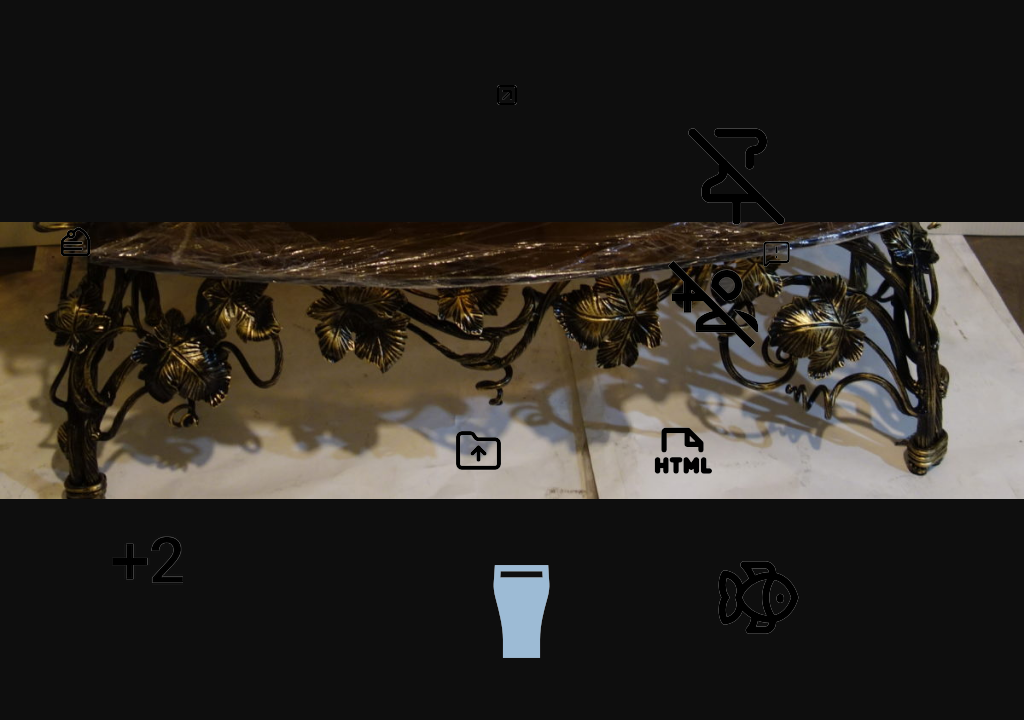 The height and width of the screenshot is (720, 1024). What do you see at coordinates (507, 95) in the screenshot?
I see `open link in a new window or tab` at bounding box center [507, 95].